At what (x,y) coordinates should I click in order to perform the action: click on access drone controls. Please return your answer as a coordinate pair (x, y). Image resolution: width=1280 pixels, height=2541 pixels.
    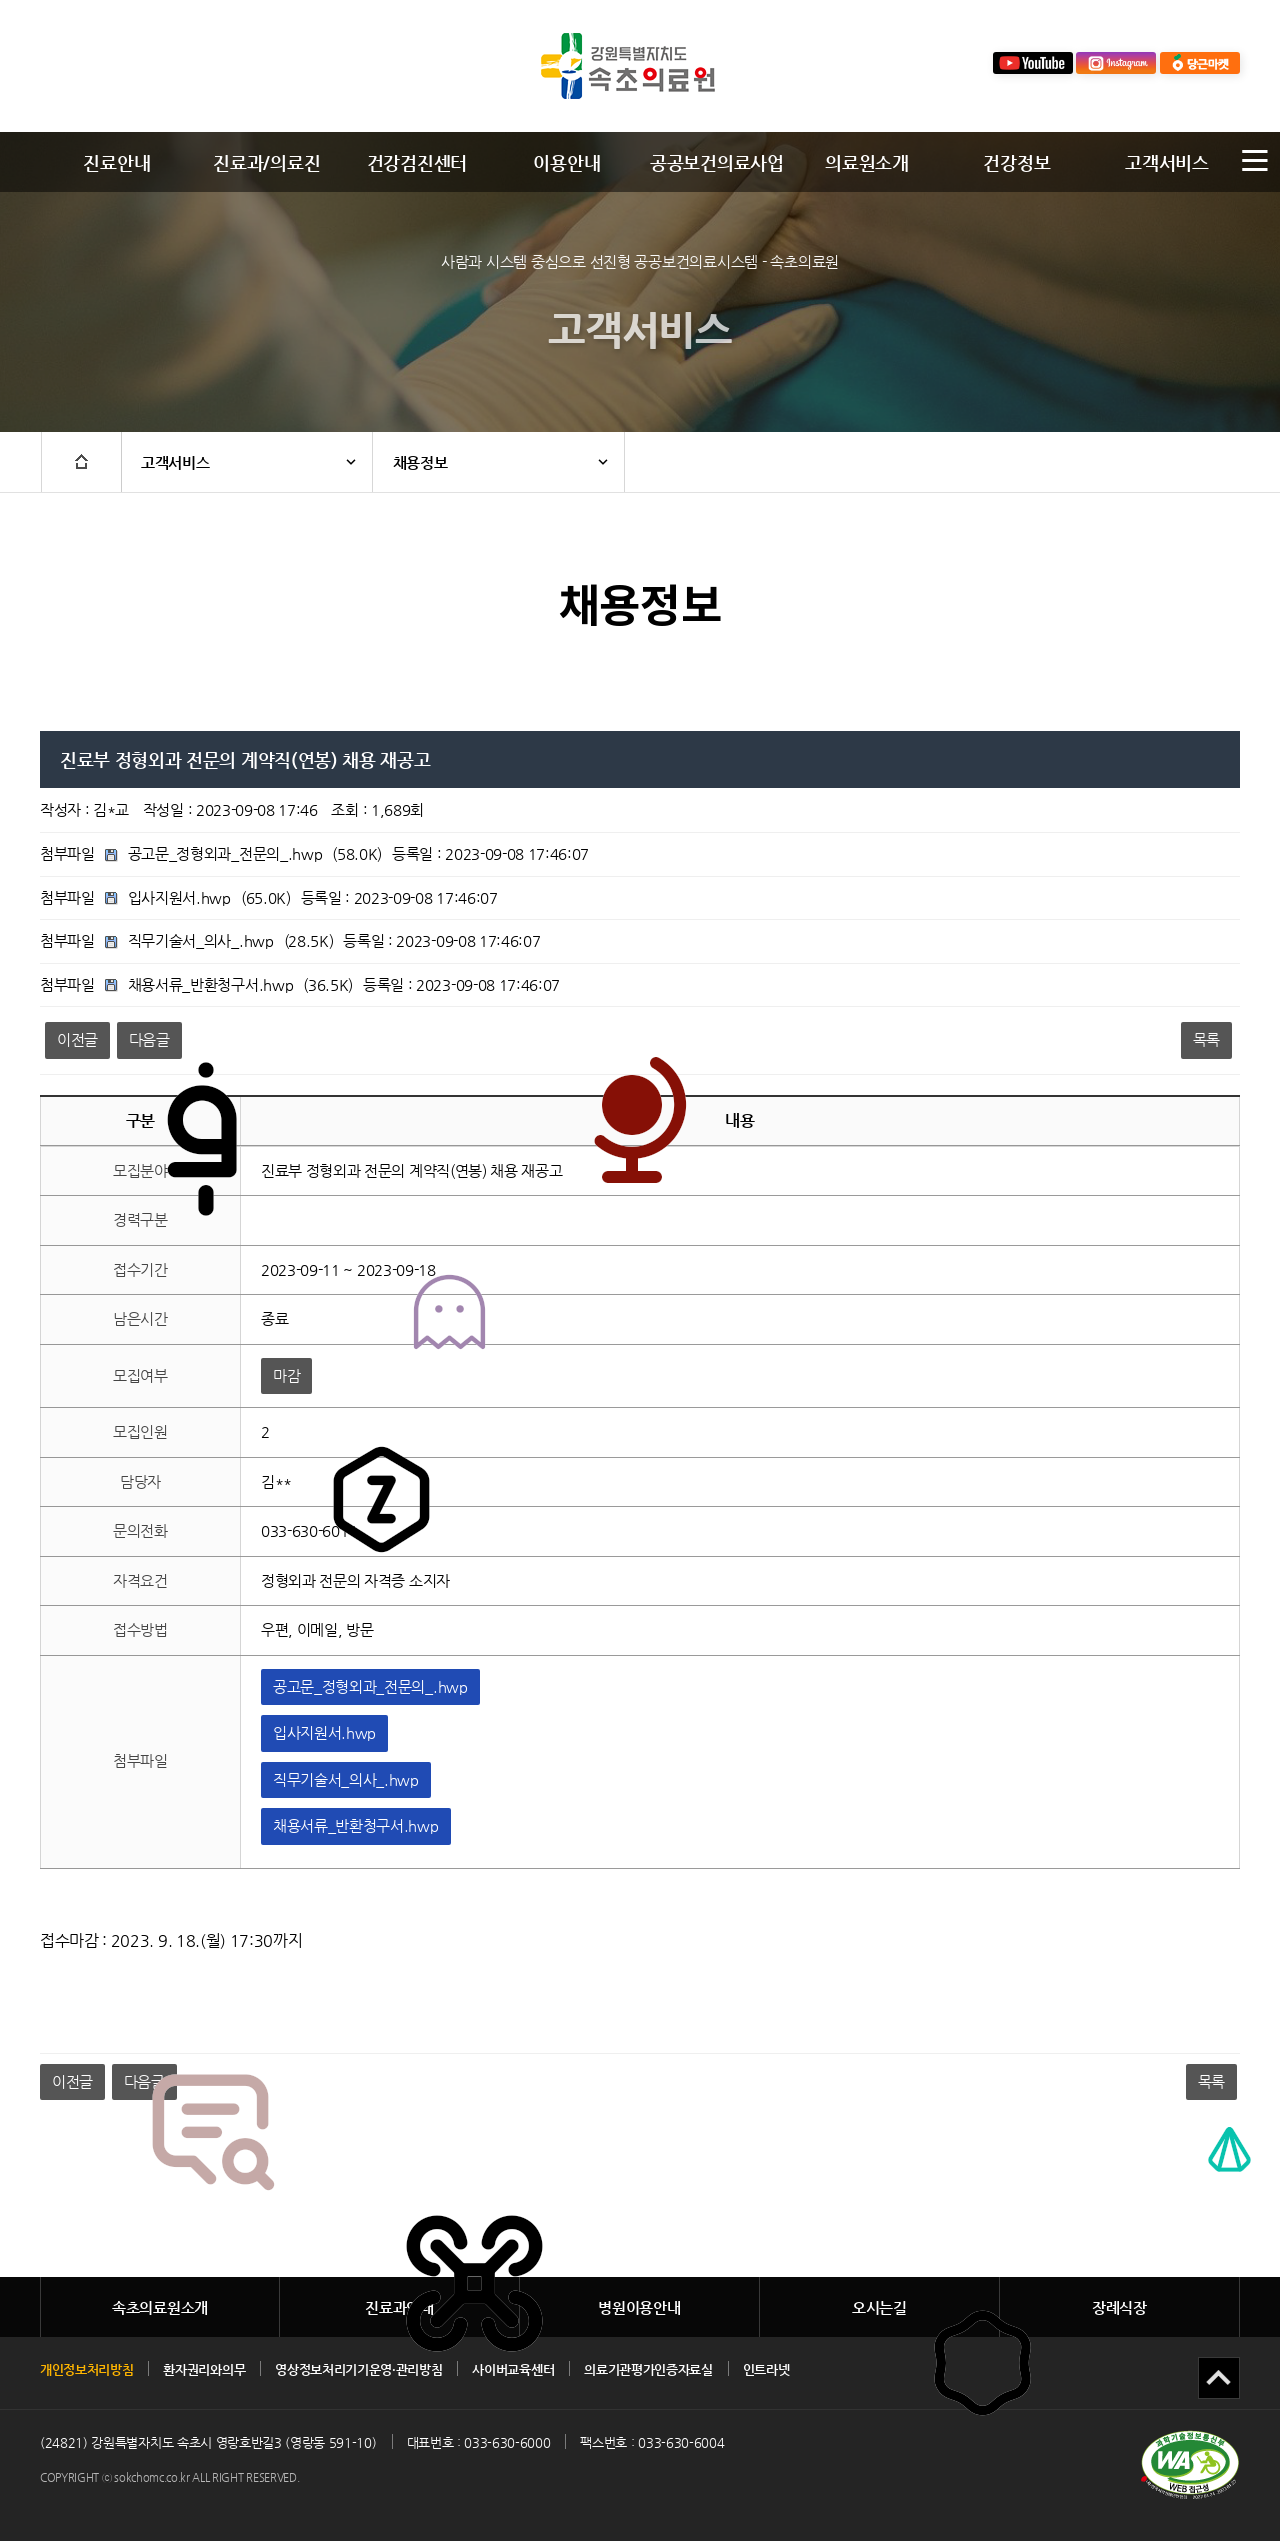
    Looking at the image, I should click on (474, 2283).